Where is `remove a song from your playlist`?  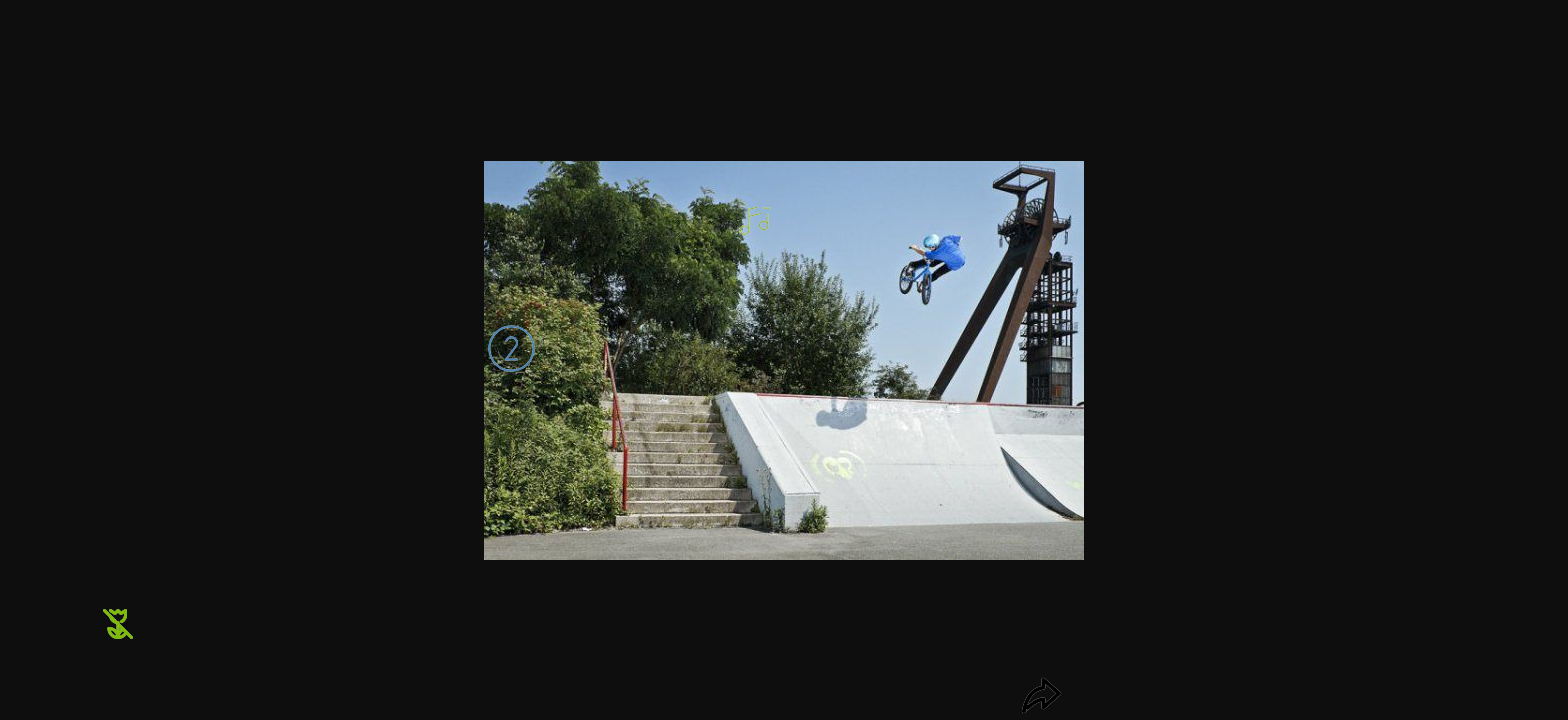 remove a song from your playlist is located at coordinates (756, 220).